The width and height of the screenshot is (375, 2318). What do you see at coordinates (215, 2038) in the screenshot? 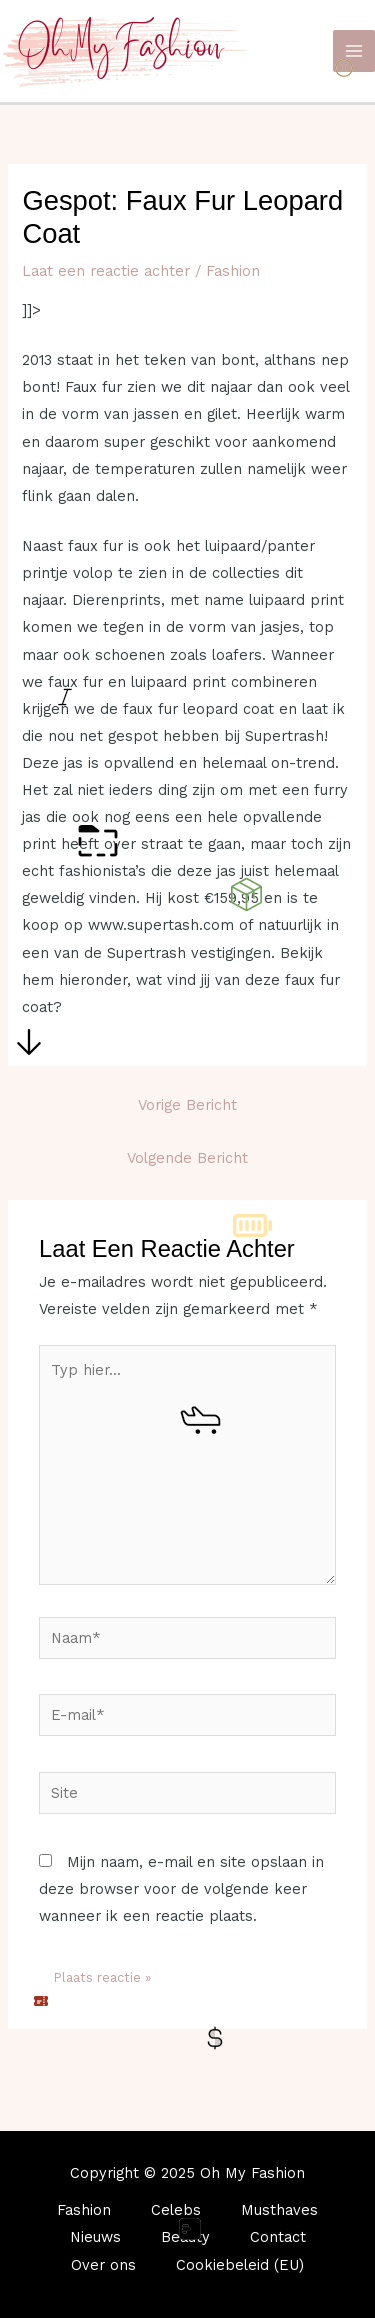
I see `view pricing or payment options` at bounding box center [215, 2038].